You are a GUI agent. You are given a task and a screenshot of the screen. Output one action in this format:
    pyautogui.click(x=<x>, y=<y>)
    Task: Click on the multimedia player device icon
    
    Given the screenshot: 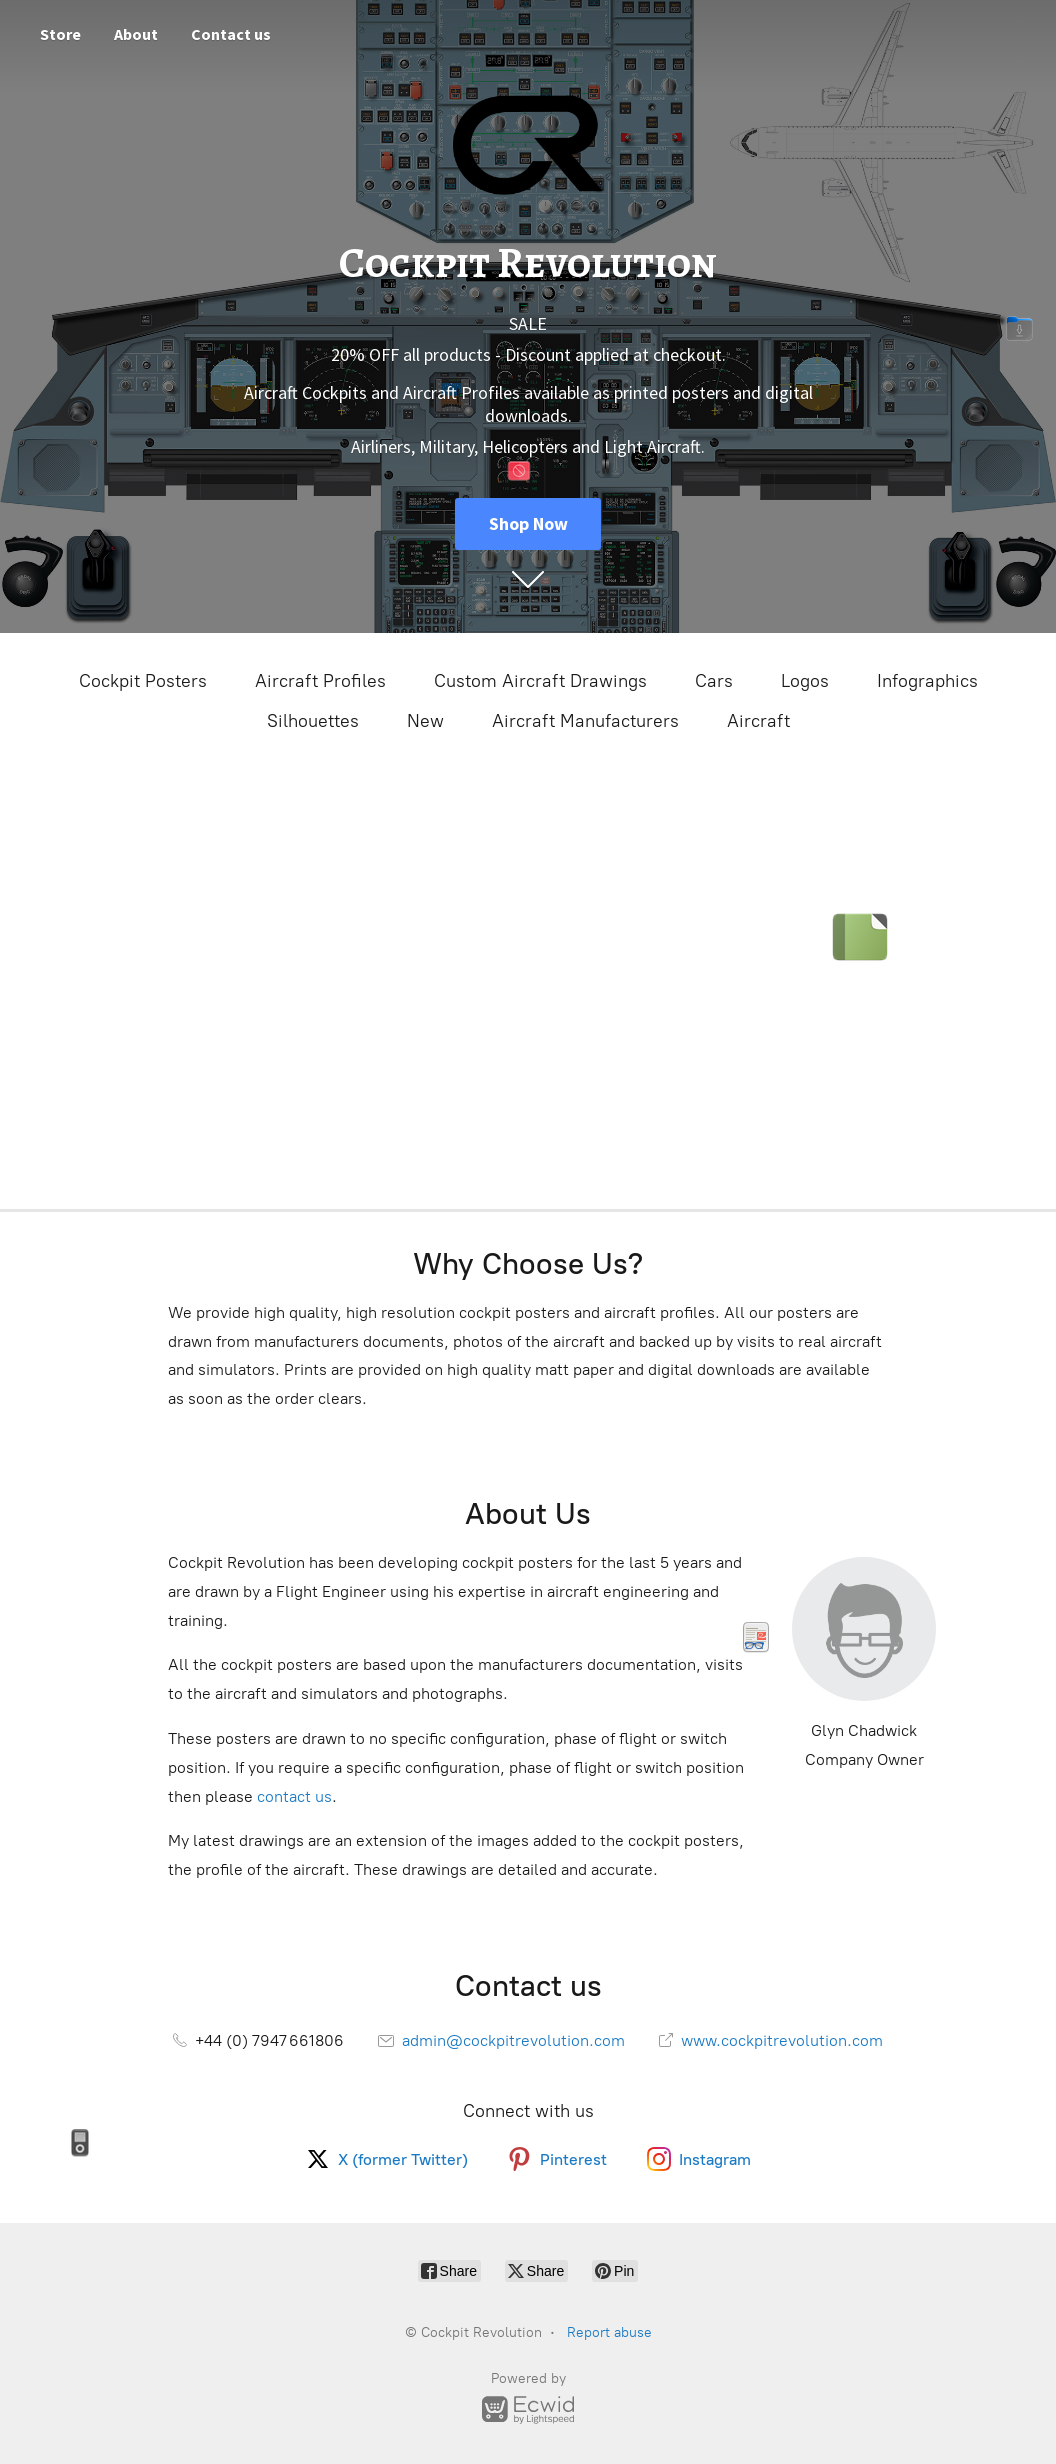 What is the action you would take?
    pyautogui.click(x=80, y=2143)
    